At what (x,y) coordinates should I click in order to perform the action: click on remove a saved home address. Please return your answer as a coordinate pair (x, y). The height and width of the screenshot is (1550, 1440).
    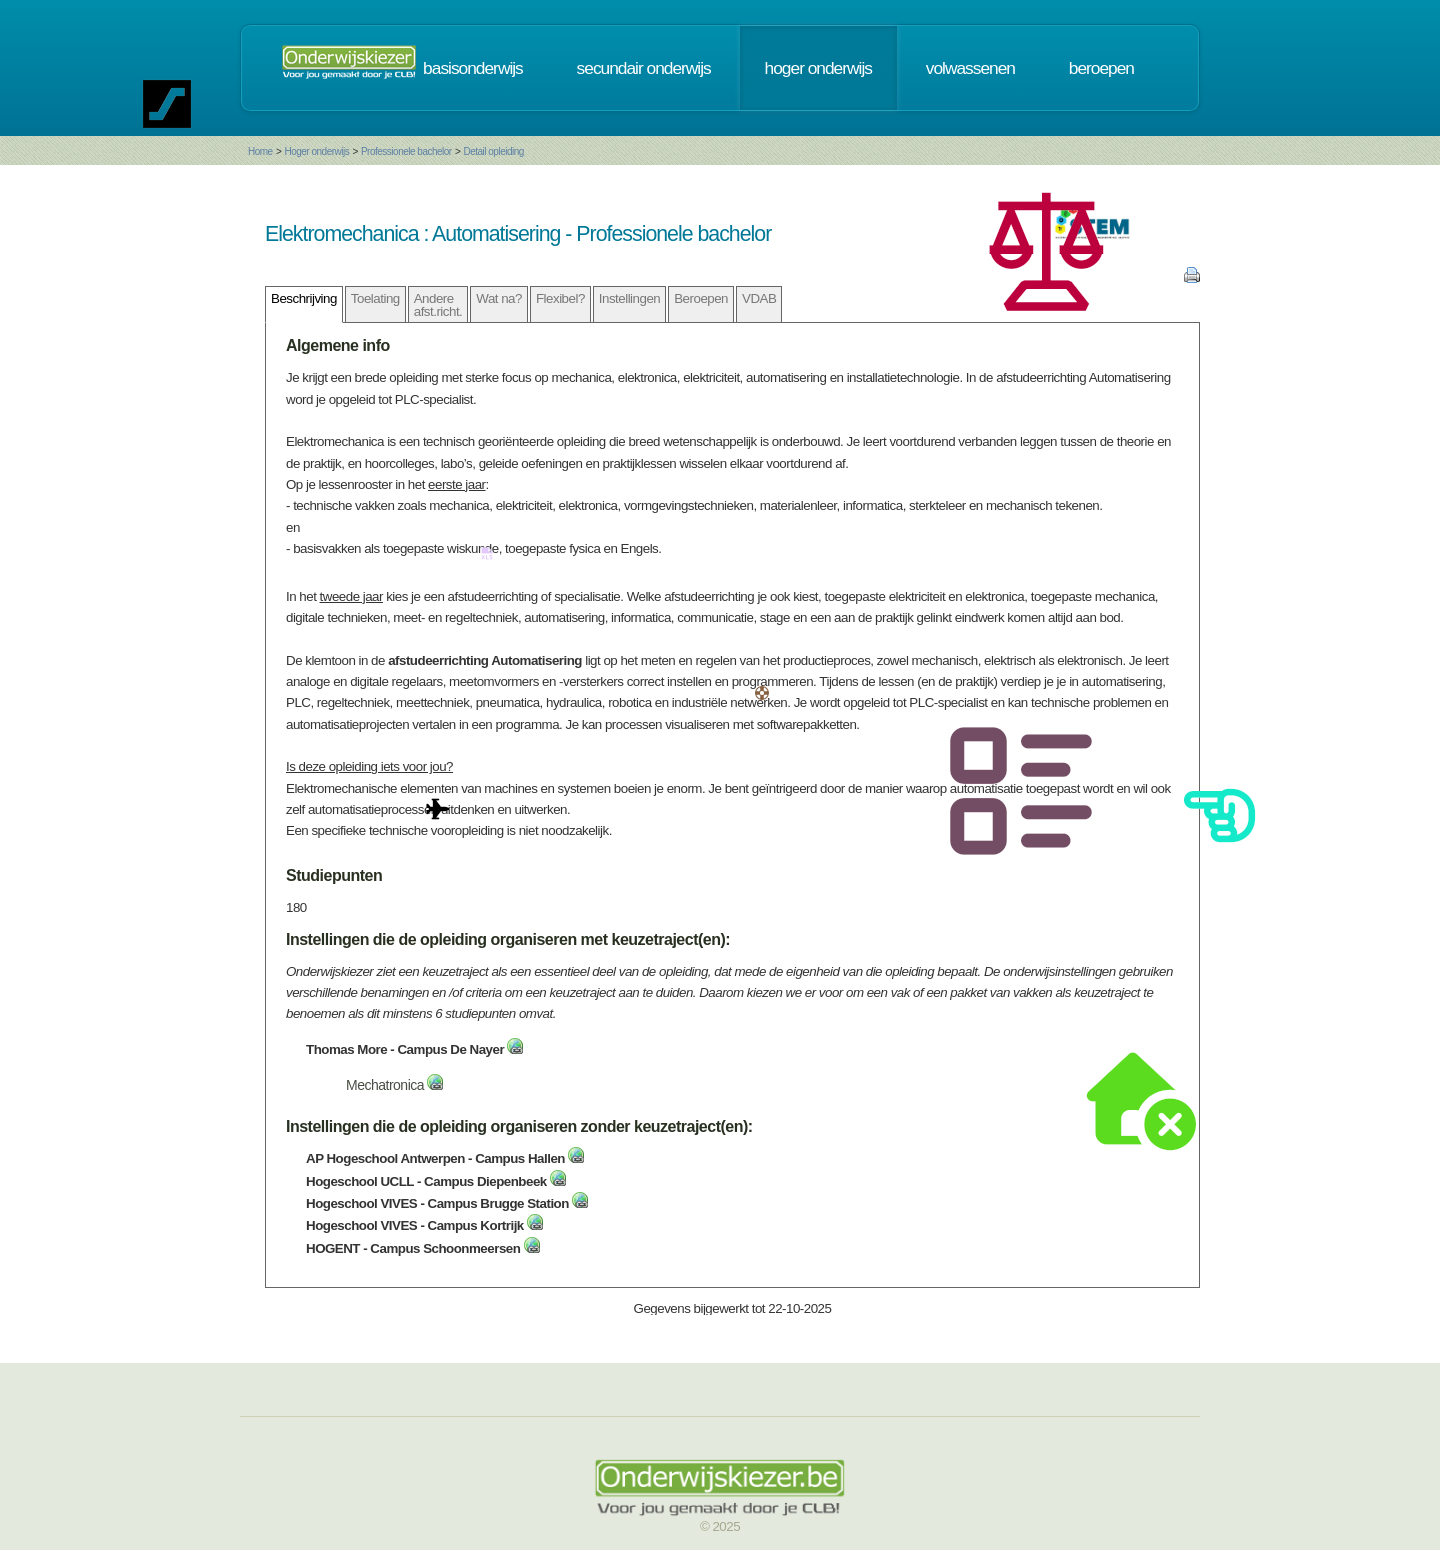
    Looking at the image, I should click on (1138, 1098).